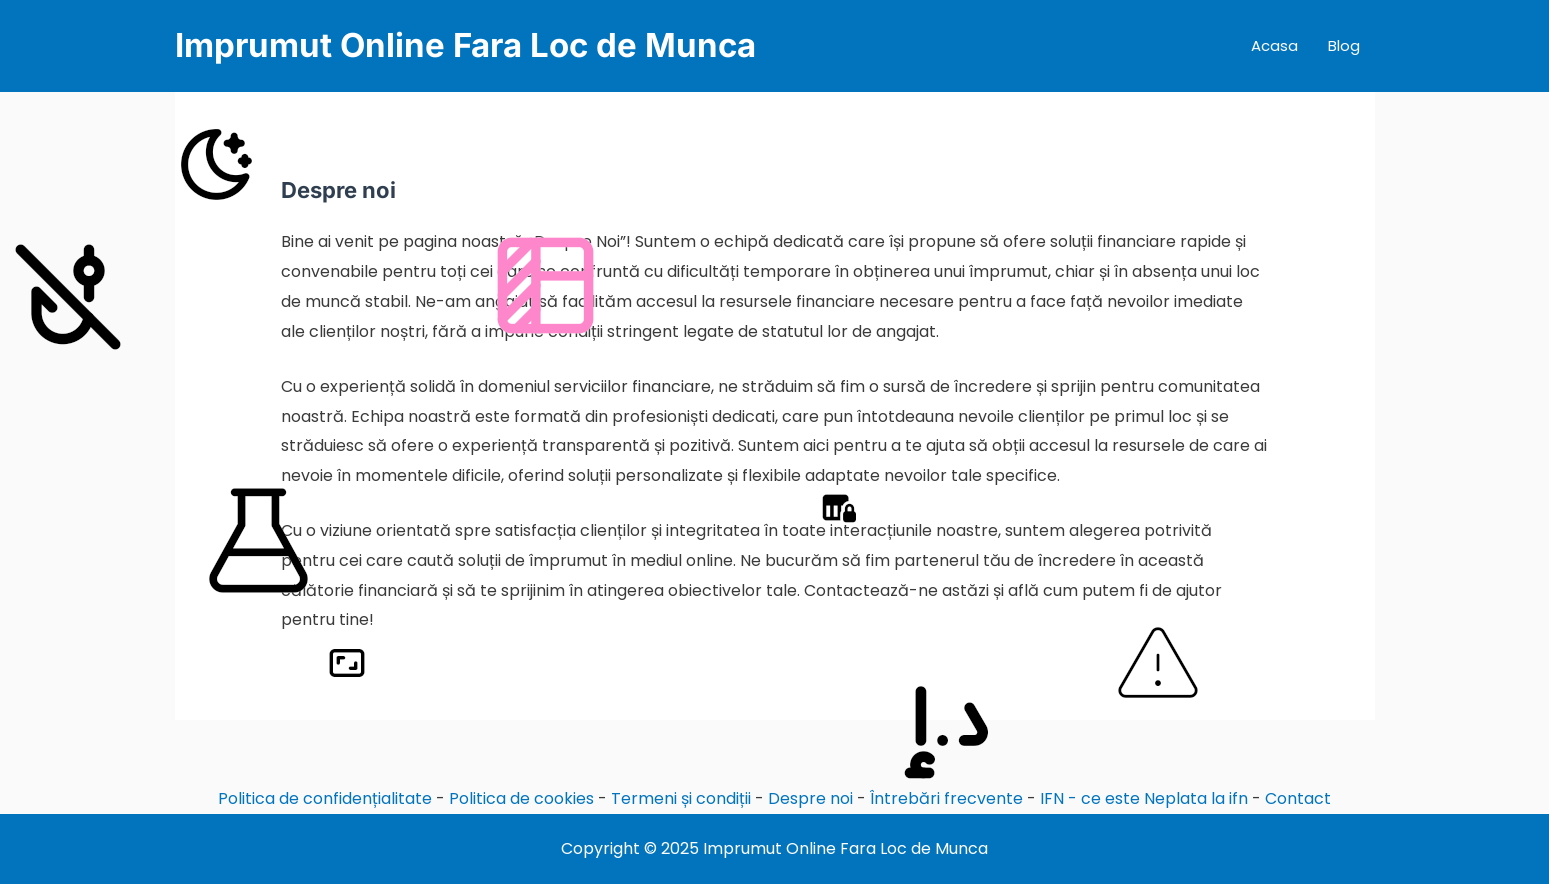 The height and width of the screenshot is (884, 1549). What do you see at coordinates (216, 164) in the screenshot?
I see `toggle dark mode or night theme` at bounding box center [216, 164].